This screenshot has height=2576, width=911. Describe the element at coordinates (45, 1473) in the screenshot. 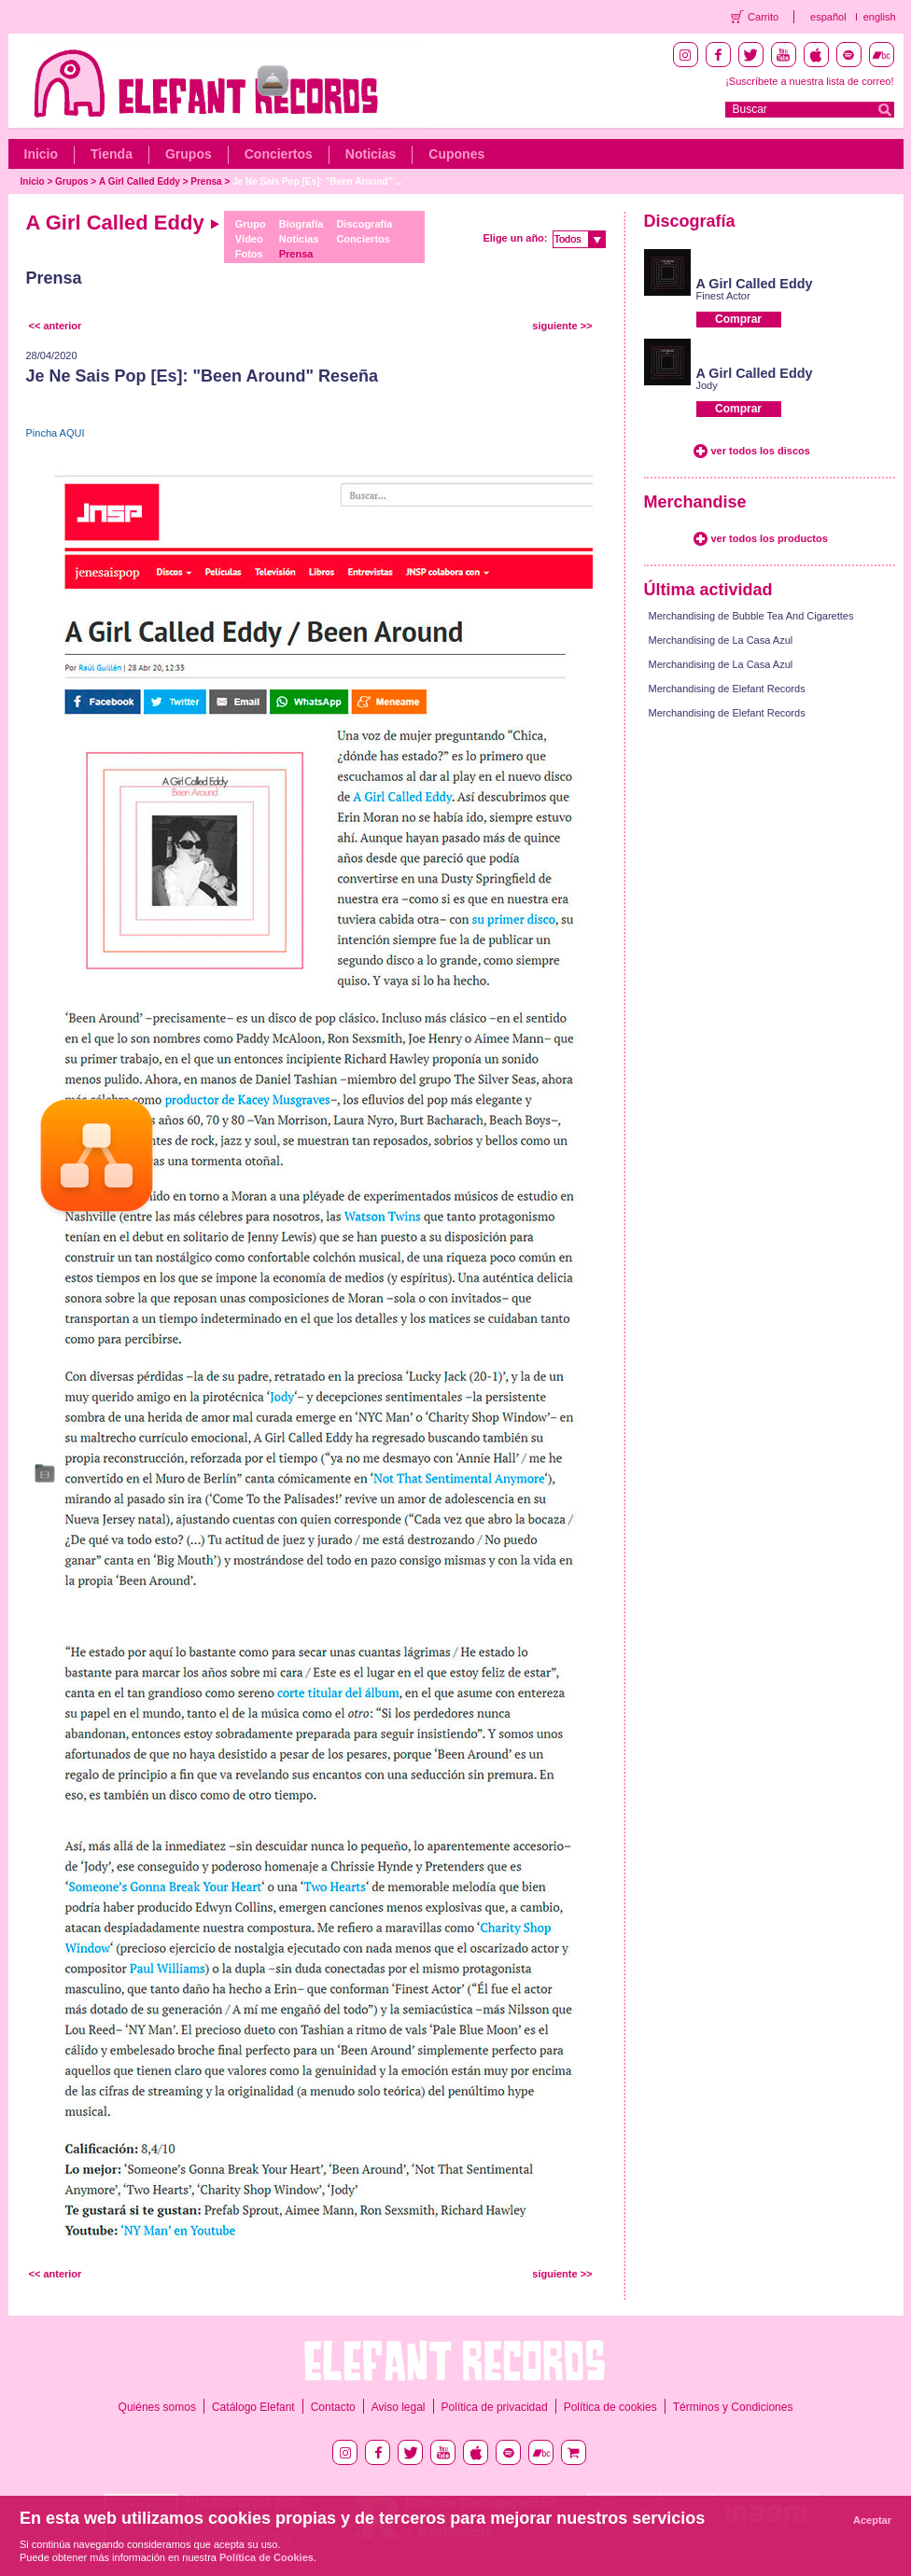

I see `open your videos folder` at that location.